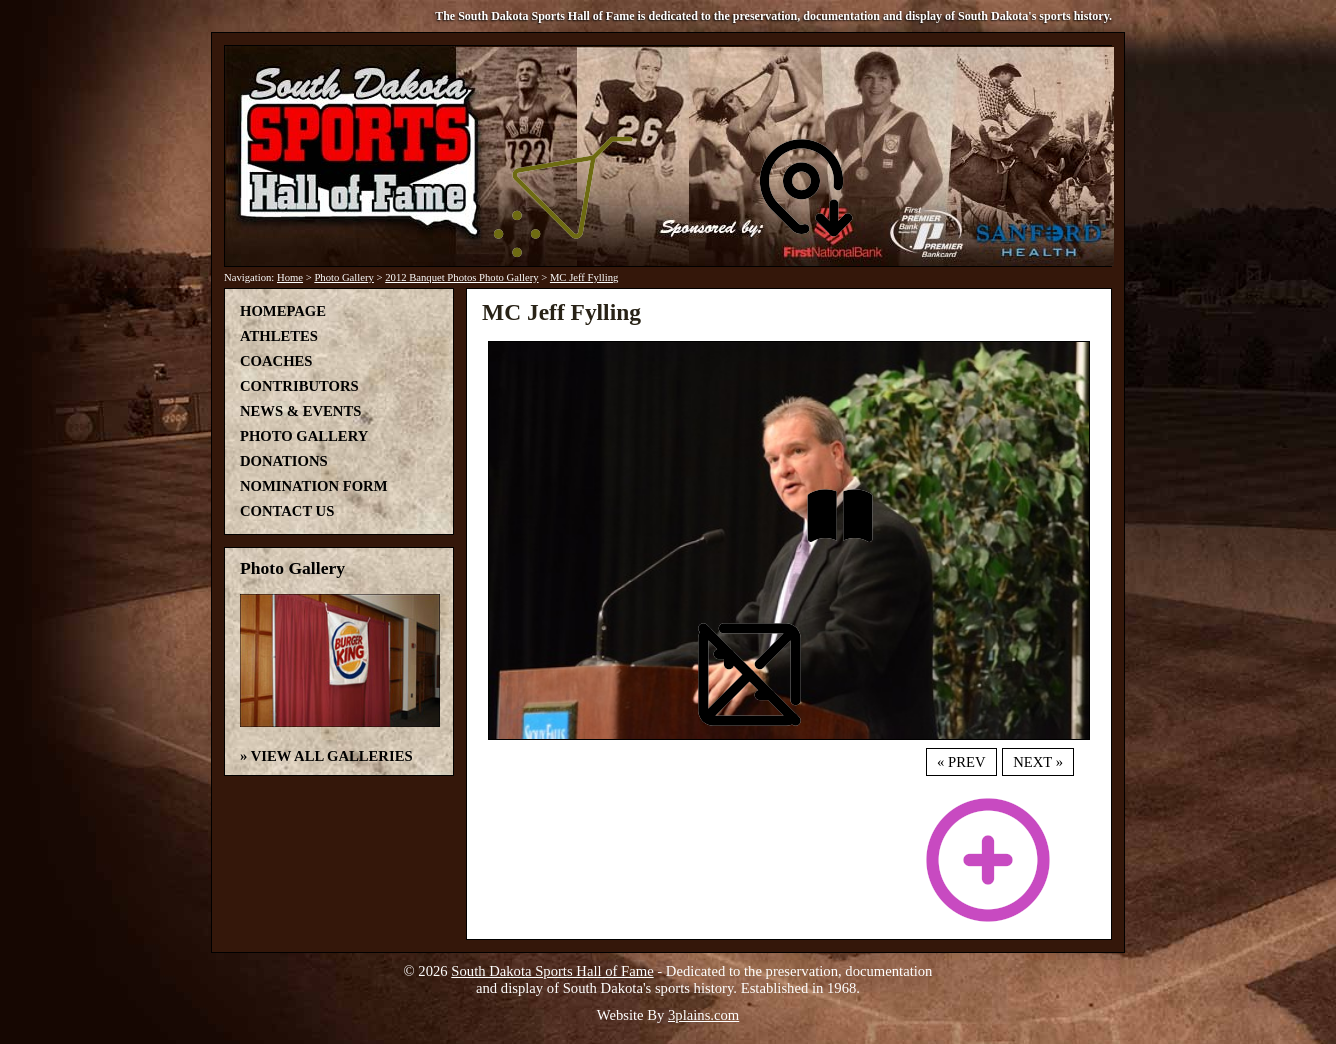 The width and height of the screenshot is (1336, 1044). What do you see at coordinates (801, 185) in the screenshot?
I see `drop a pin at current location` at bounding box center [801, 185].